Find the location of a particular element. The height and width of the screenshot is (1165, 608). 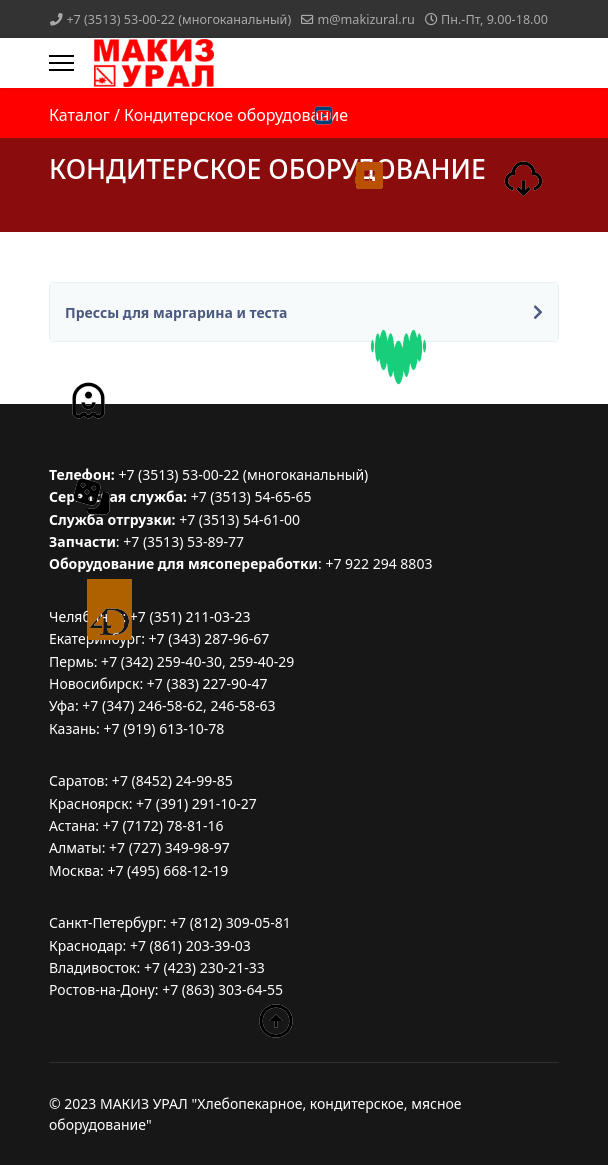

randomize or shuffle content is located at coordinates (91, 496).